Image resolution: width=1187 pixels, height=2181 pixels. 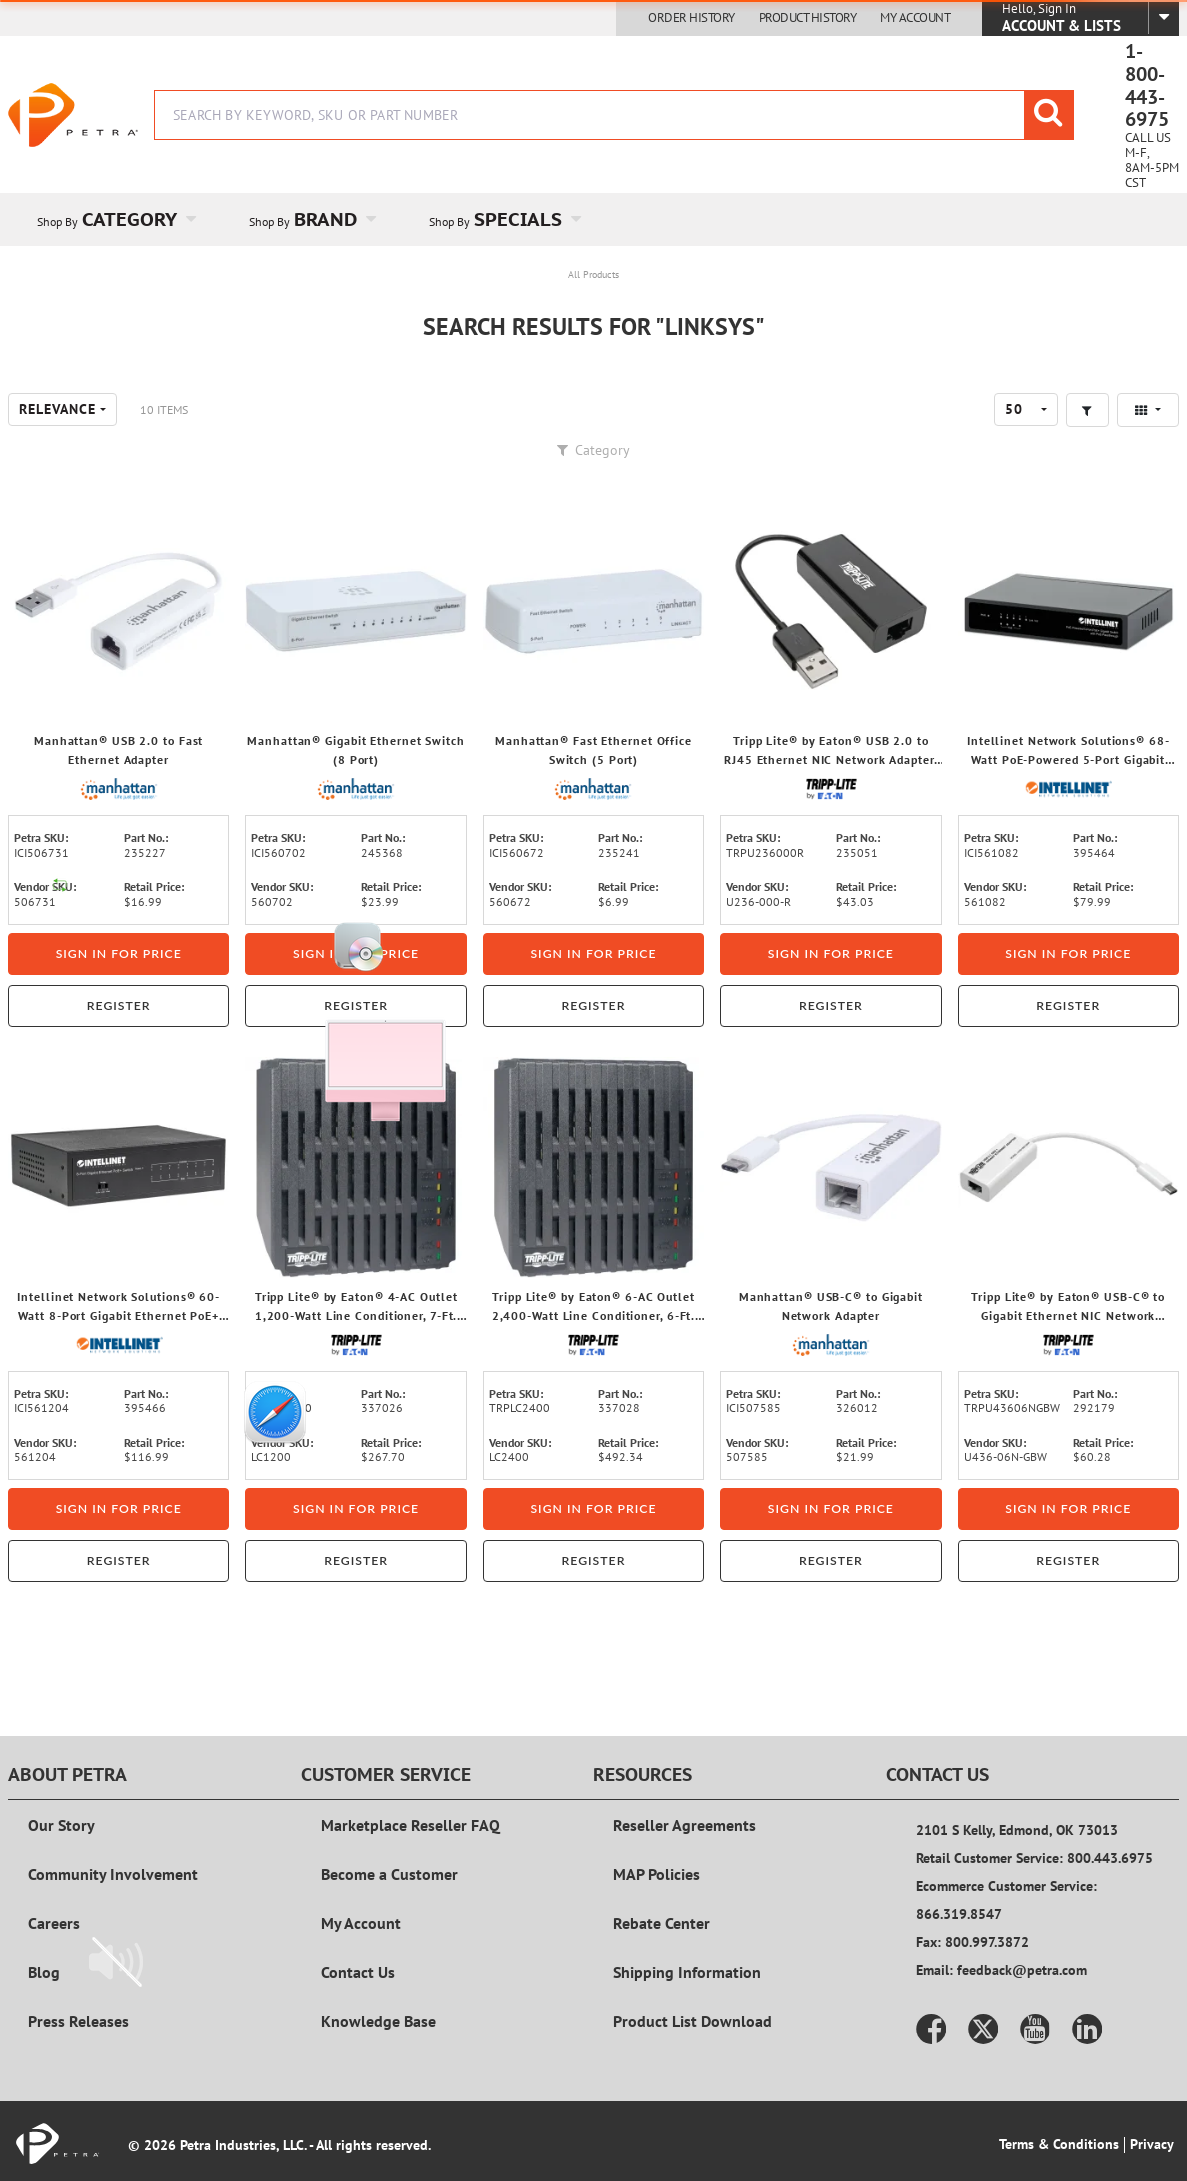 What do you see at coordinates (357, 945) in the screenshot?
I see `open the DVD player application` at bounding box center [357, 945].